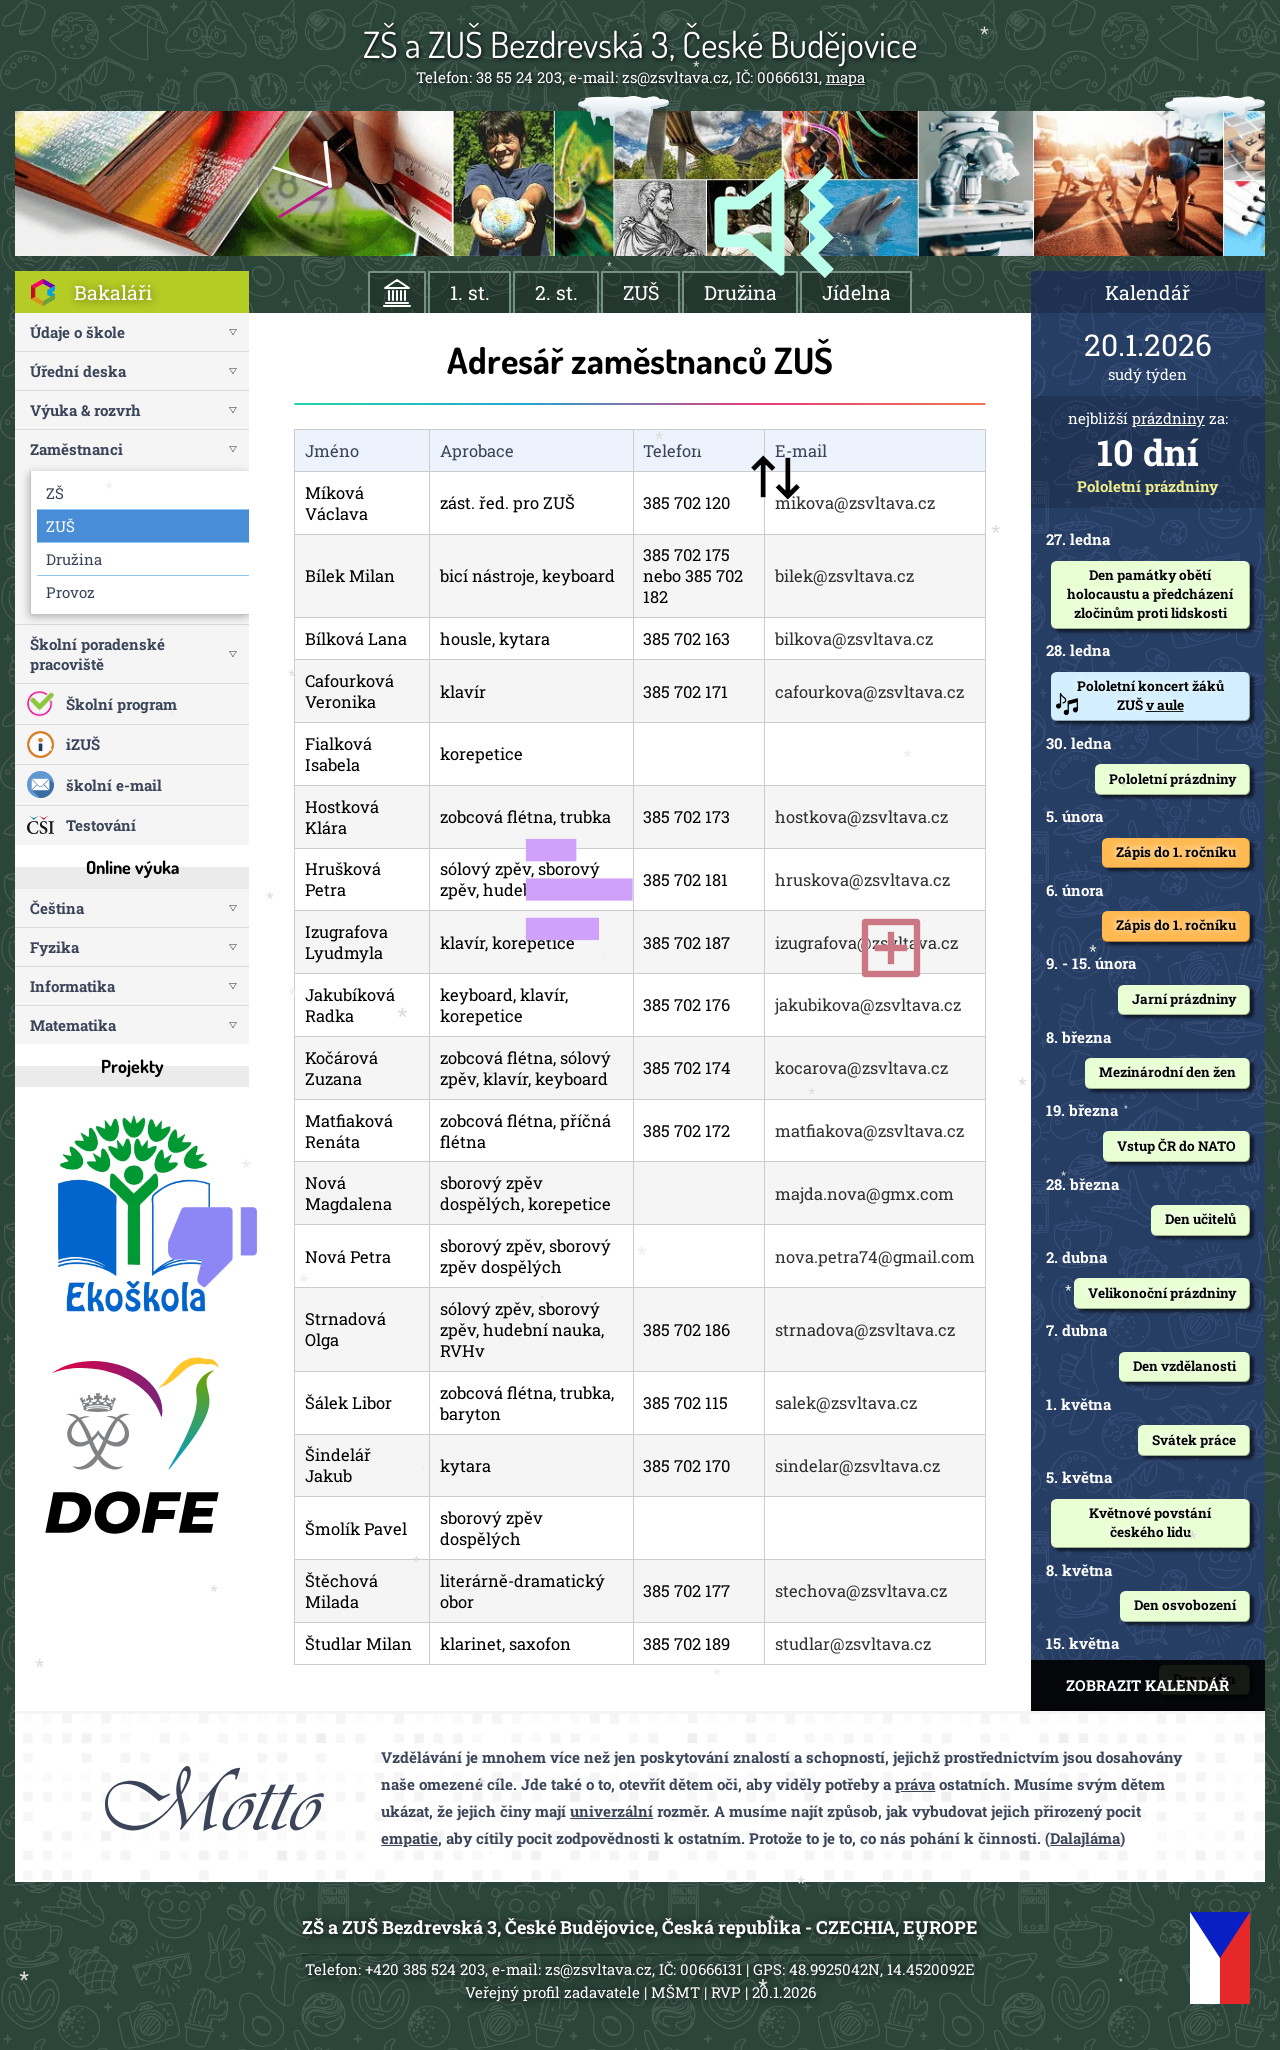 The width and height of the screenshot is (1280, 2050). What do you see at coordinates (891, 948) in the screenshot?
I see `add a new item or create new content` at bounding box center [891, 948].